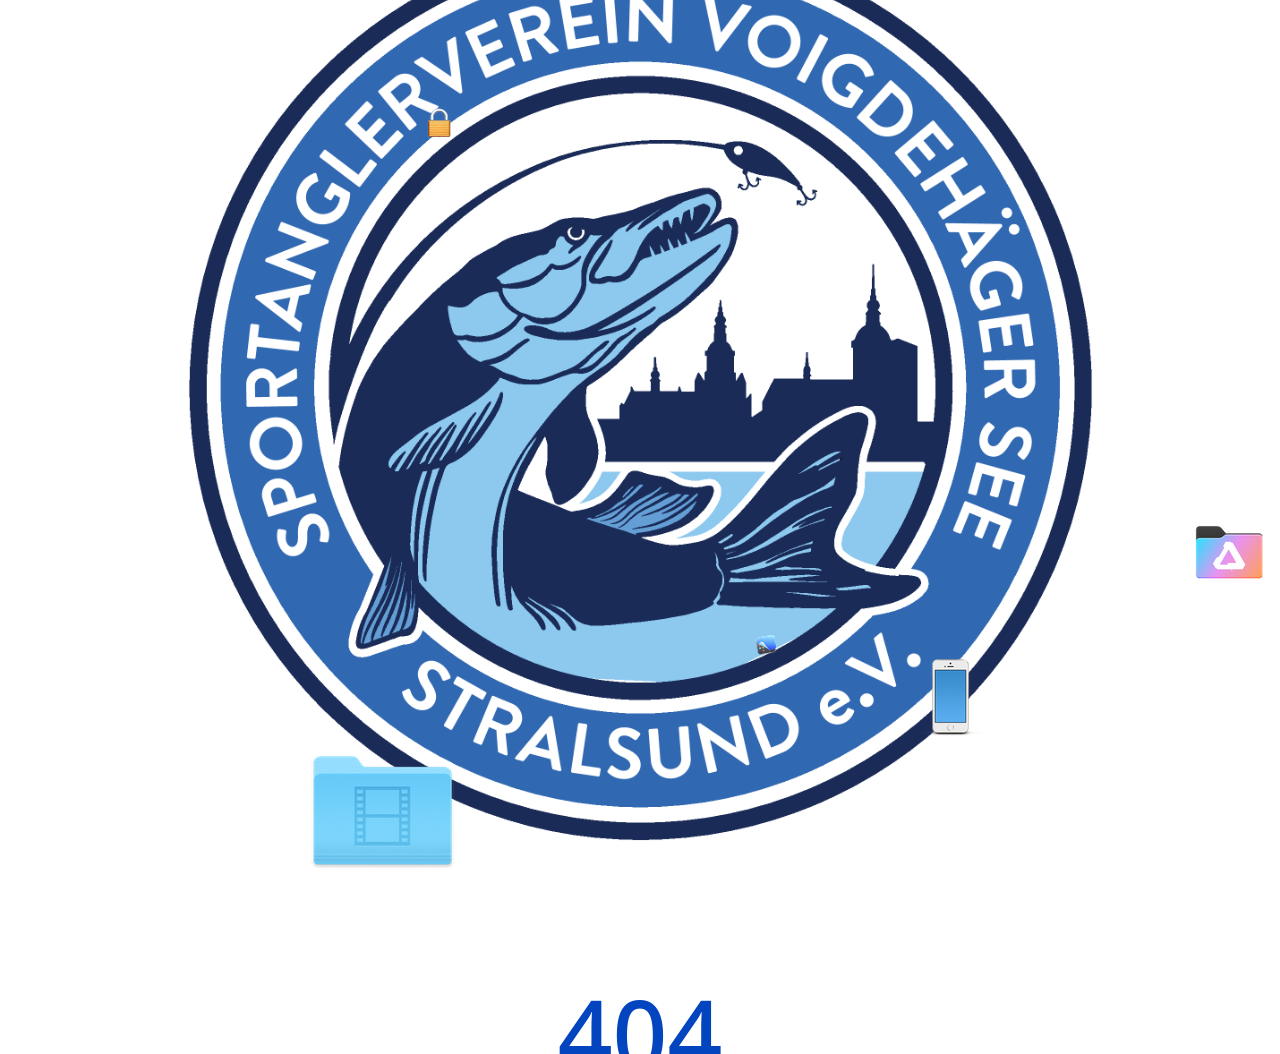 The width and height of the screenshot is (1280, 1054). I want to click on open the Affinity app folder, so click(1229, 554).